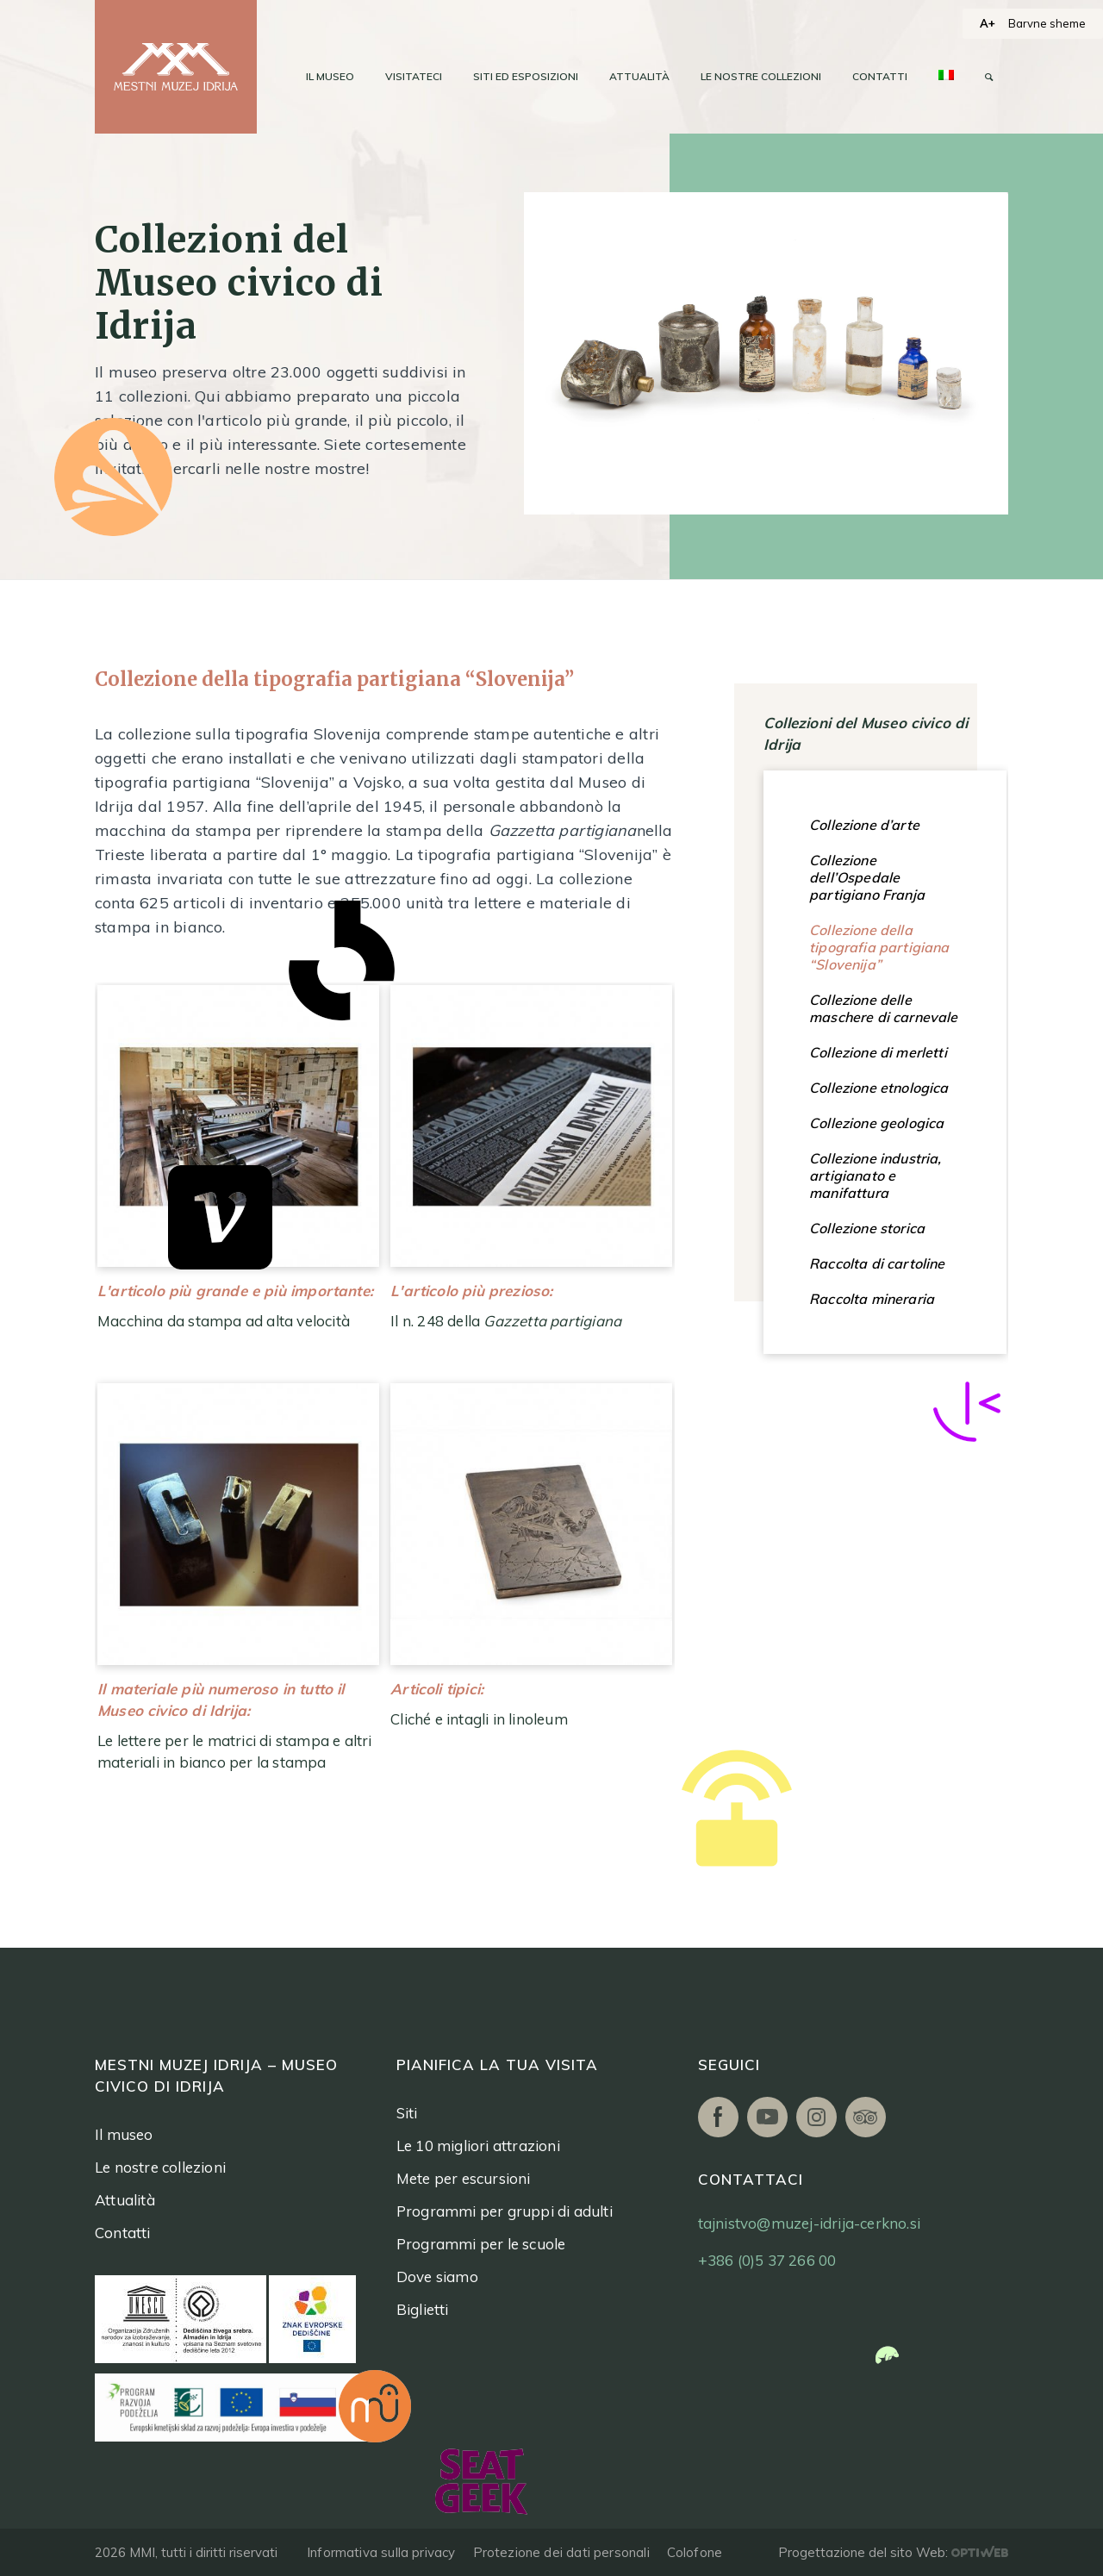 This screenshot has width=1103, height=2576. I want to click on open the SeatGeek app, so click(481, 2481).